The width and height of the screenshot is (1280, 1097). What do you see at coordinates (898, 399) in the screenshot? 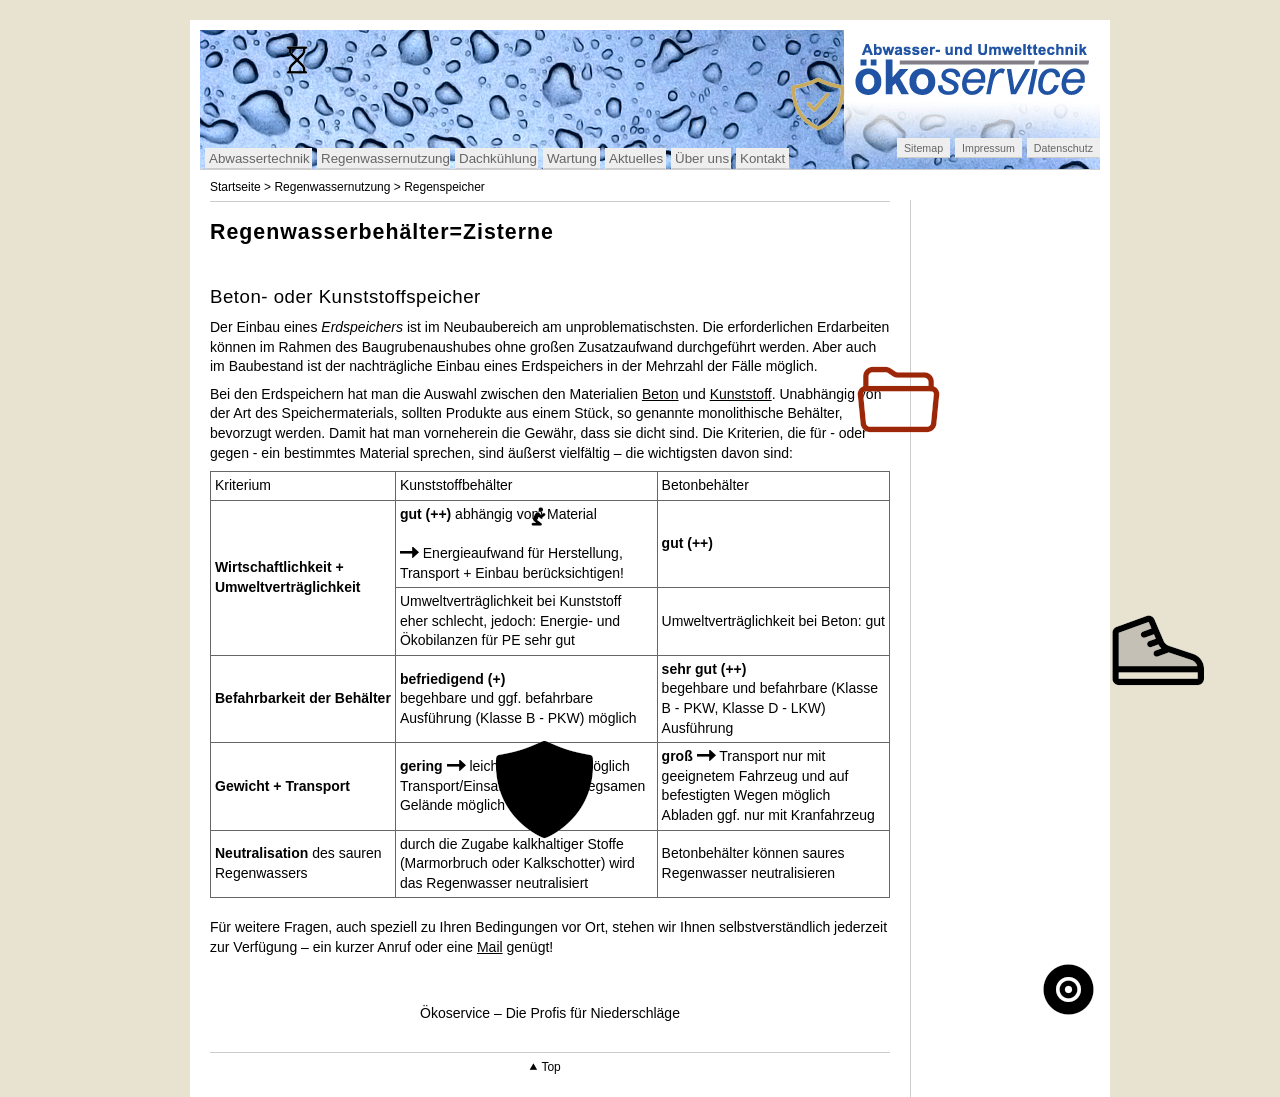
I see `open folder to view contents` at bounding box center [898, 399].